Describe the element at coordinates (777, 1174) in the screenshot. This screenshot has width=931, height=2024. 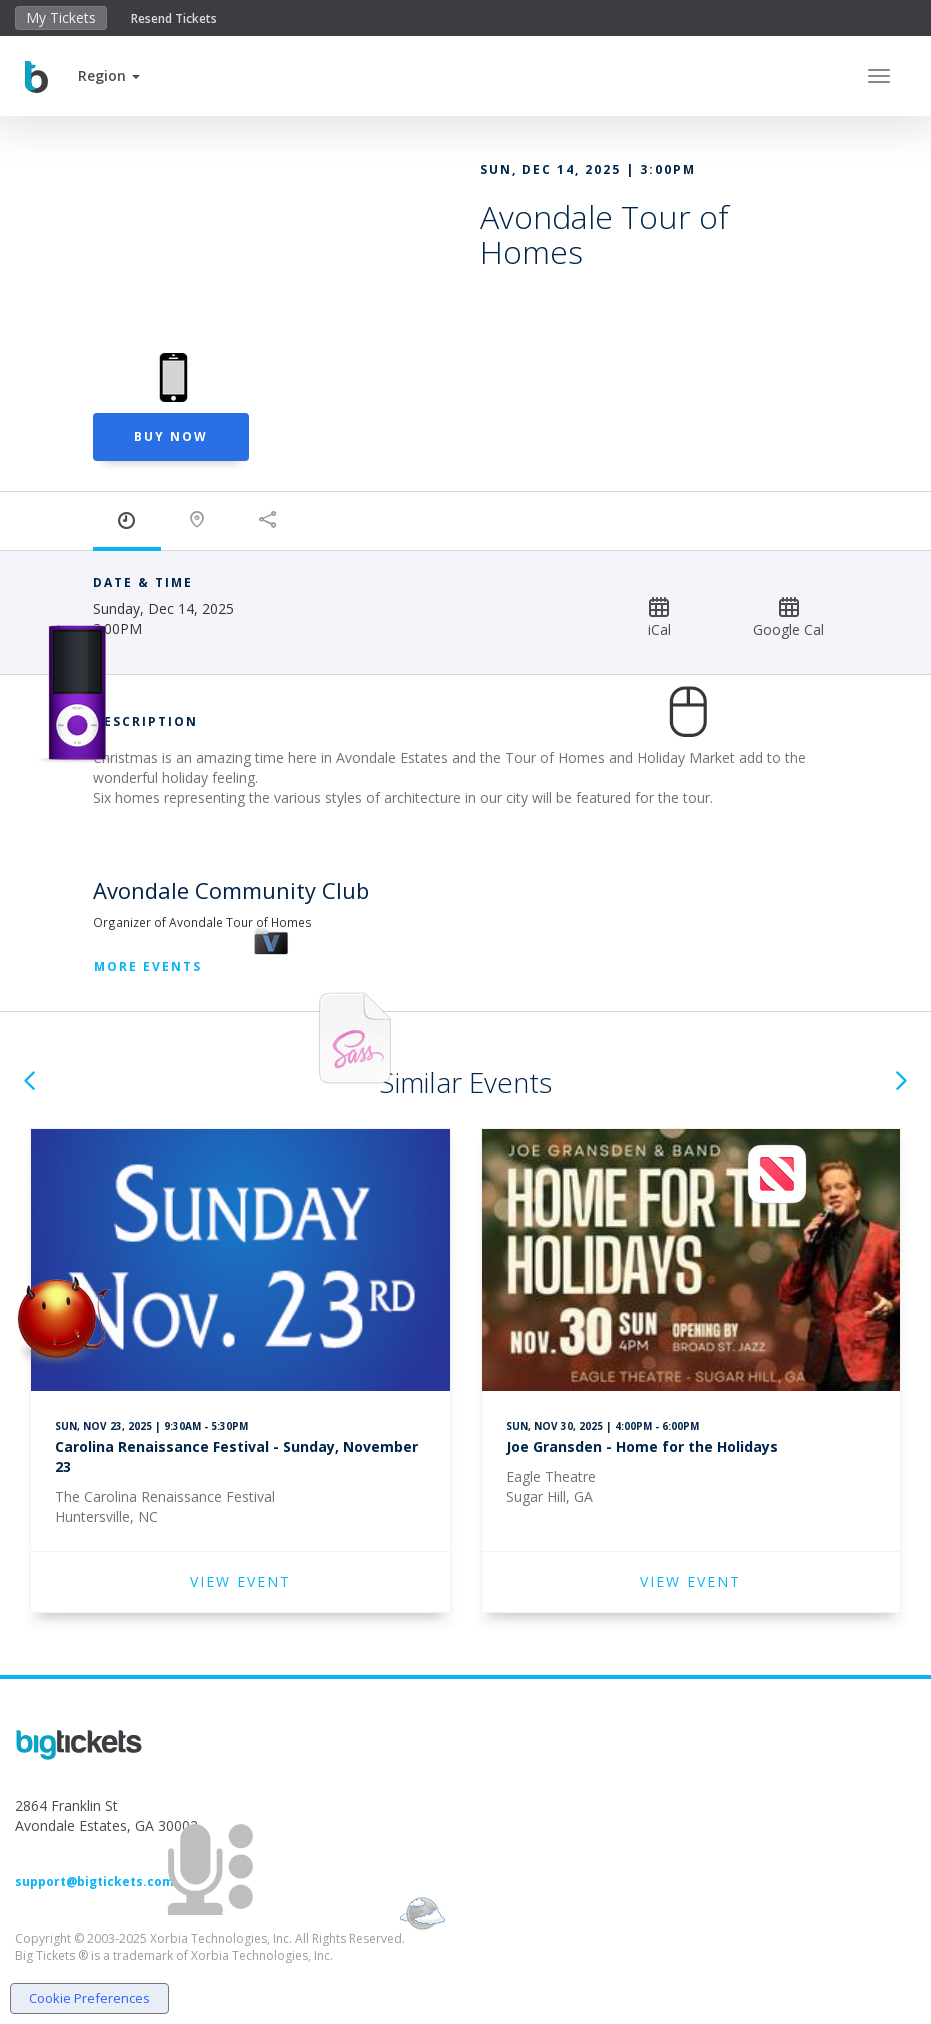
I see `open the apple news app` at that location.